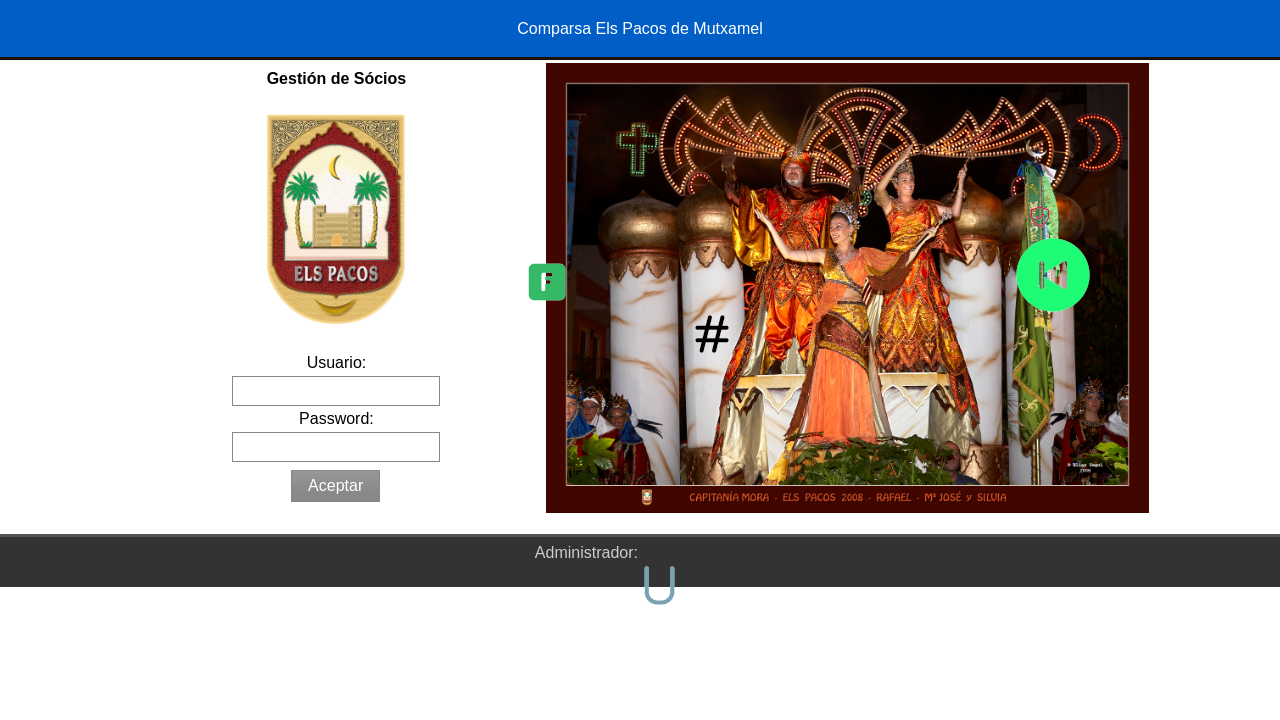 This screenshot has height=720, width=1280. I want to click on indicates verified security or protection status, so click(1040, 217).